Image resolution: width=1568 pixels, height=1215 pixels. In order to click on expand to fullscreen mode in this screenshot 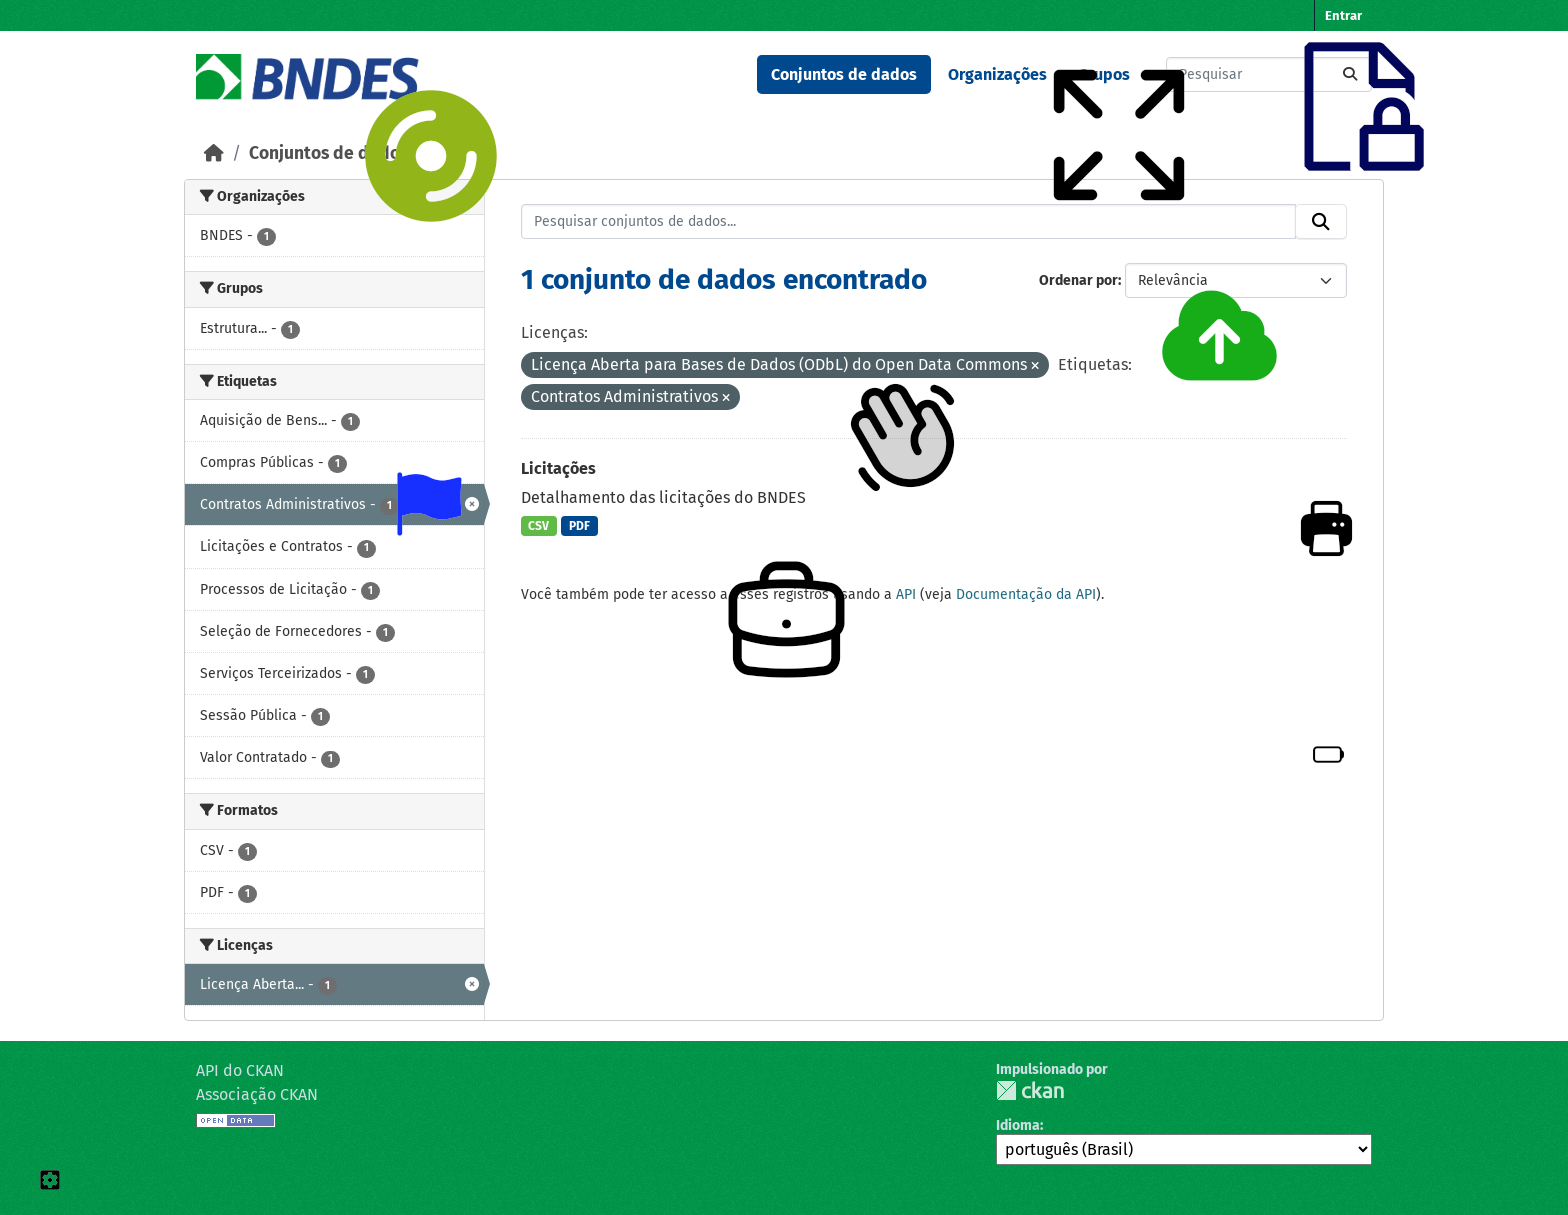, I will do `click(1119, 135)`.